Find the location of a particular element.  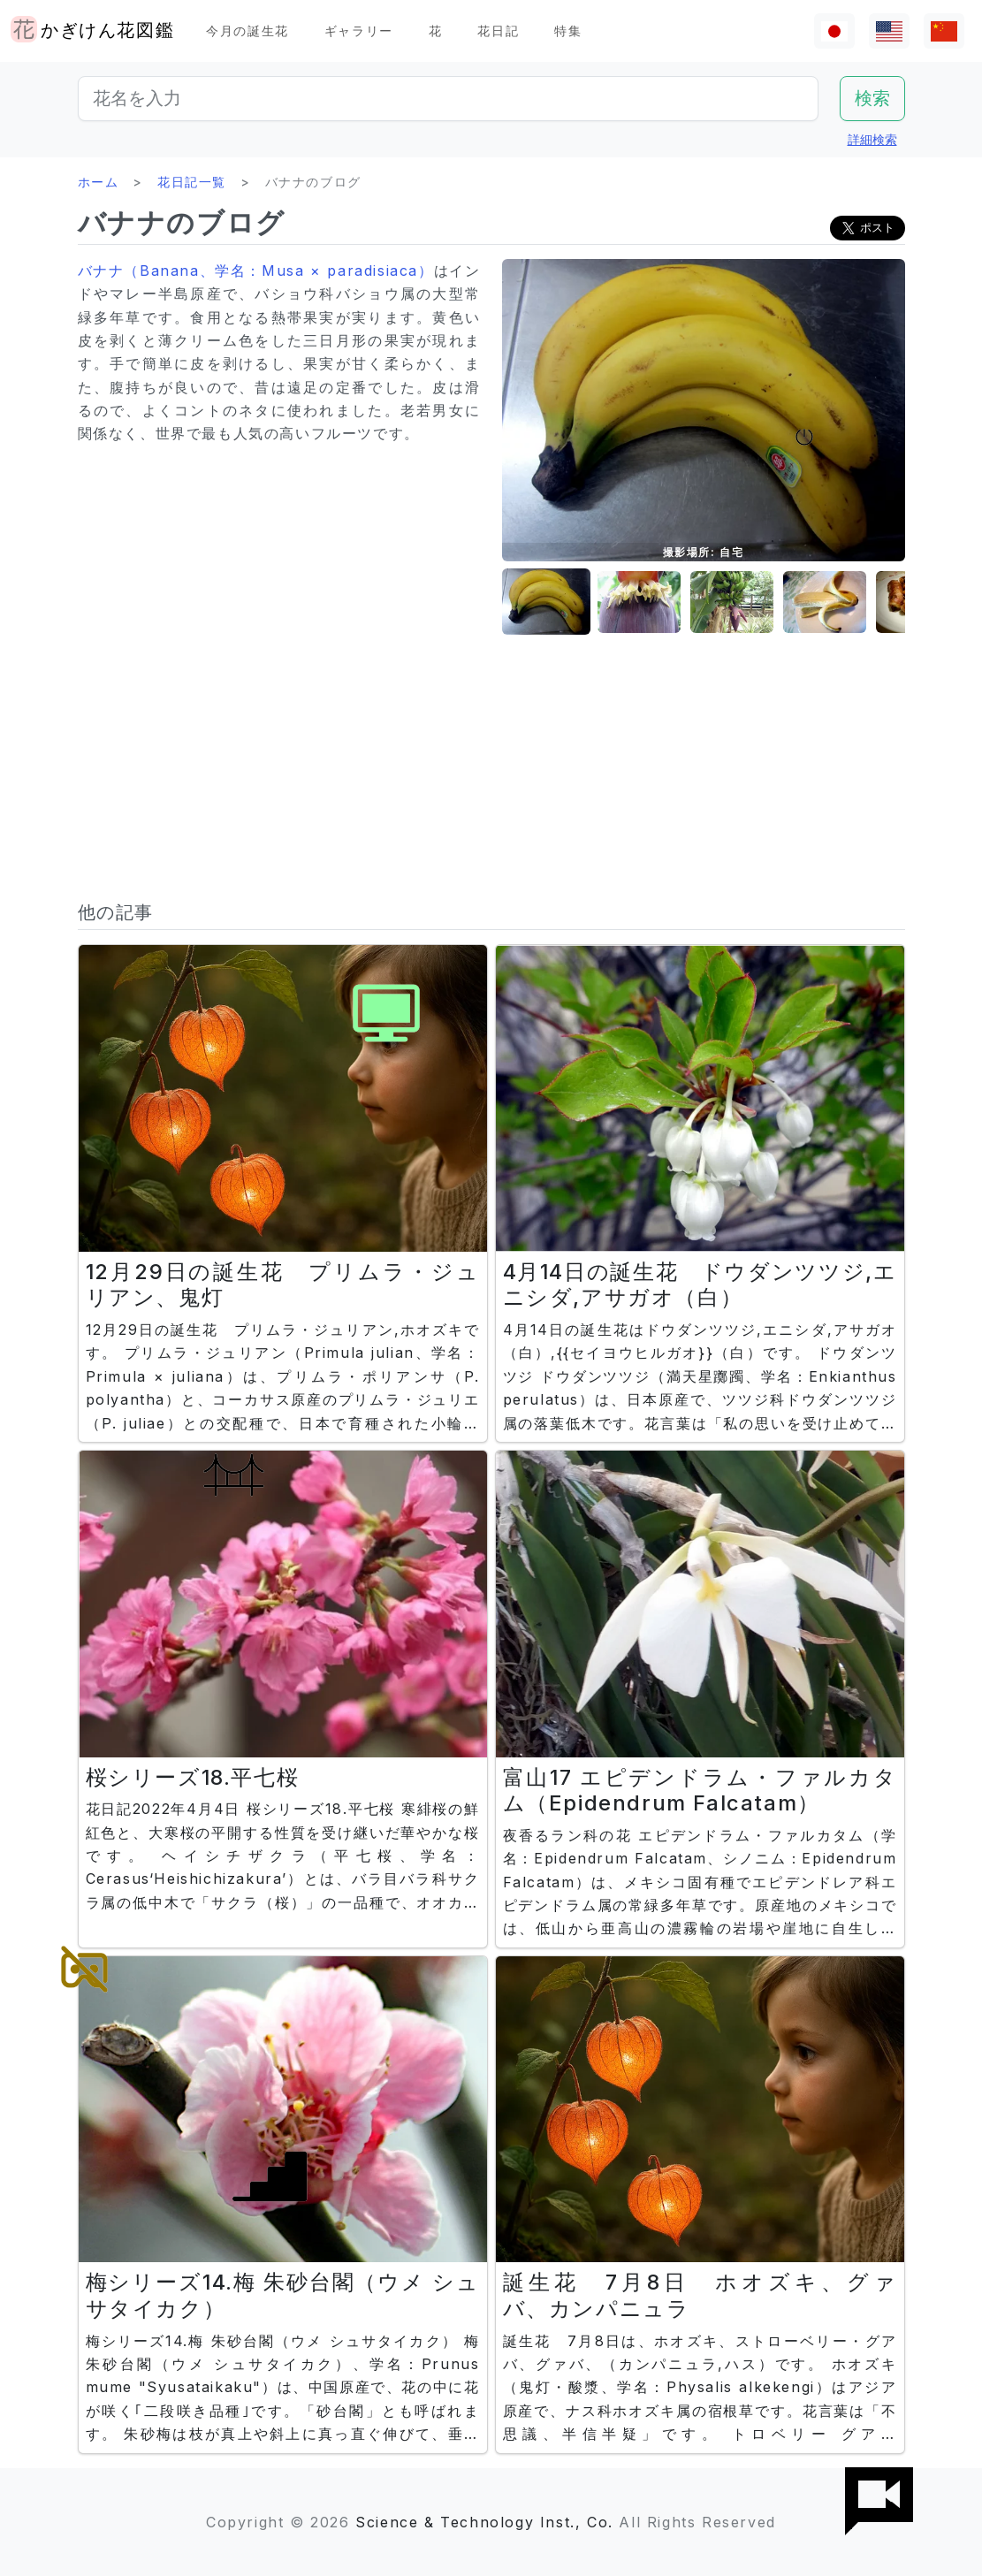

disable VR or cardboard viewer mode is located at coordinates (84, 1969).